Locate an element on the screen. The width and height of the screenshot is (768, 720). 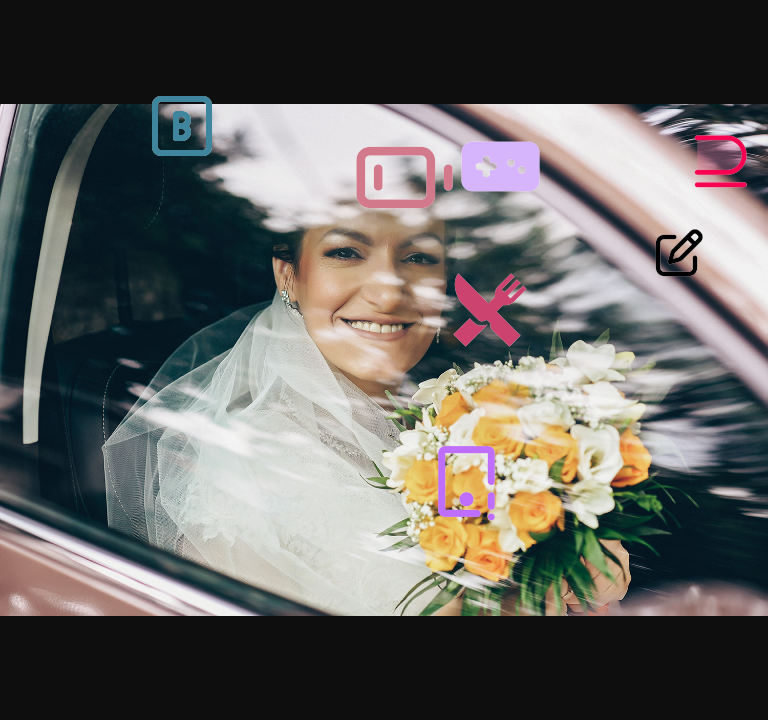
indicates low battery level is located at coordinates (404, 177).